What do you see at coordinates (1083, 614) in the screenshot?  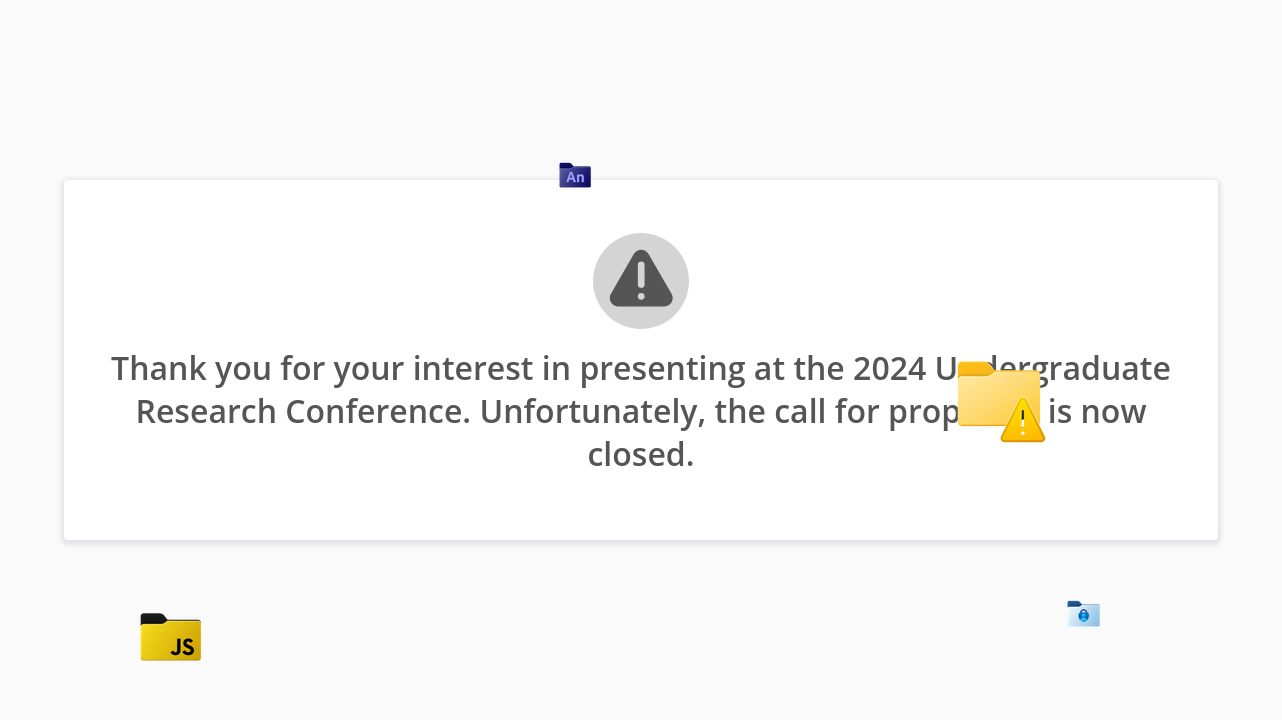 I see `folder containing microsoft authenticator app data` at bounding box center [1083, 614].